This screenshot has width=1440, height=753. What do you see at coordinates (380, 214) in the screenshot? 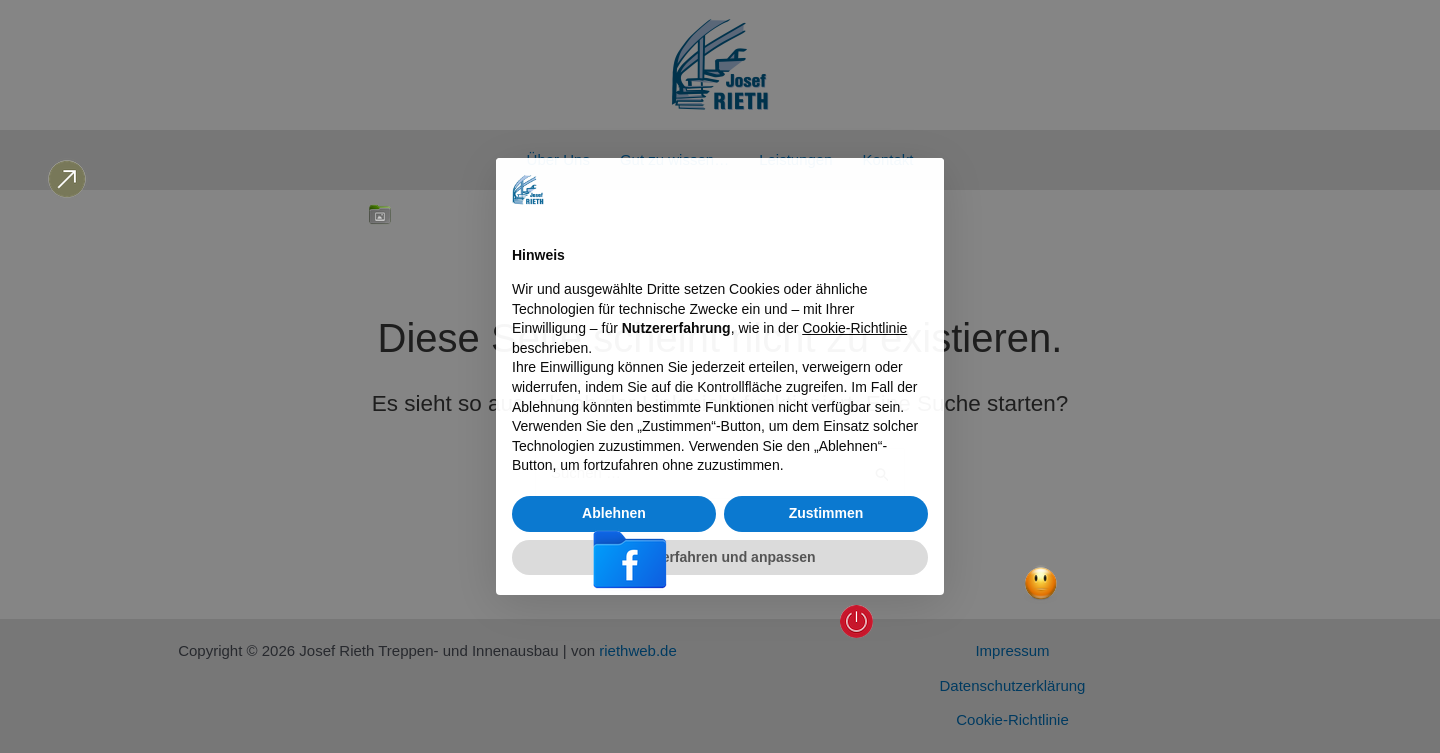
I see `open your pictures folder` at bounding box center [380, 214].